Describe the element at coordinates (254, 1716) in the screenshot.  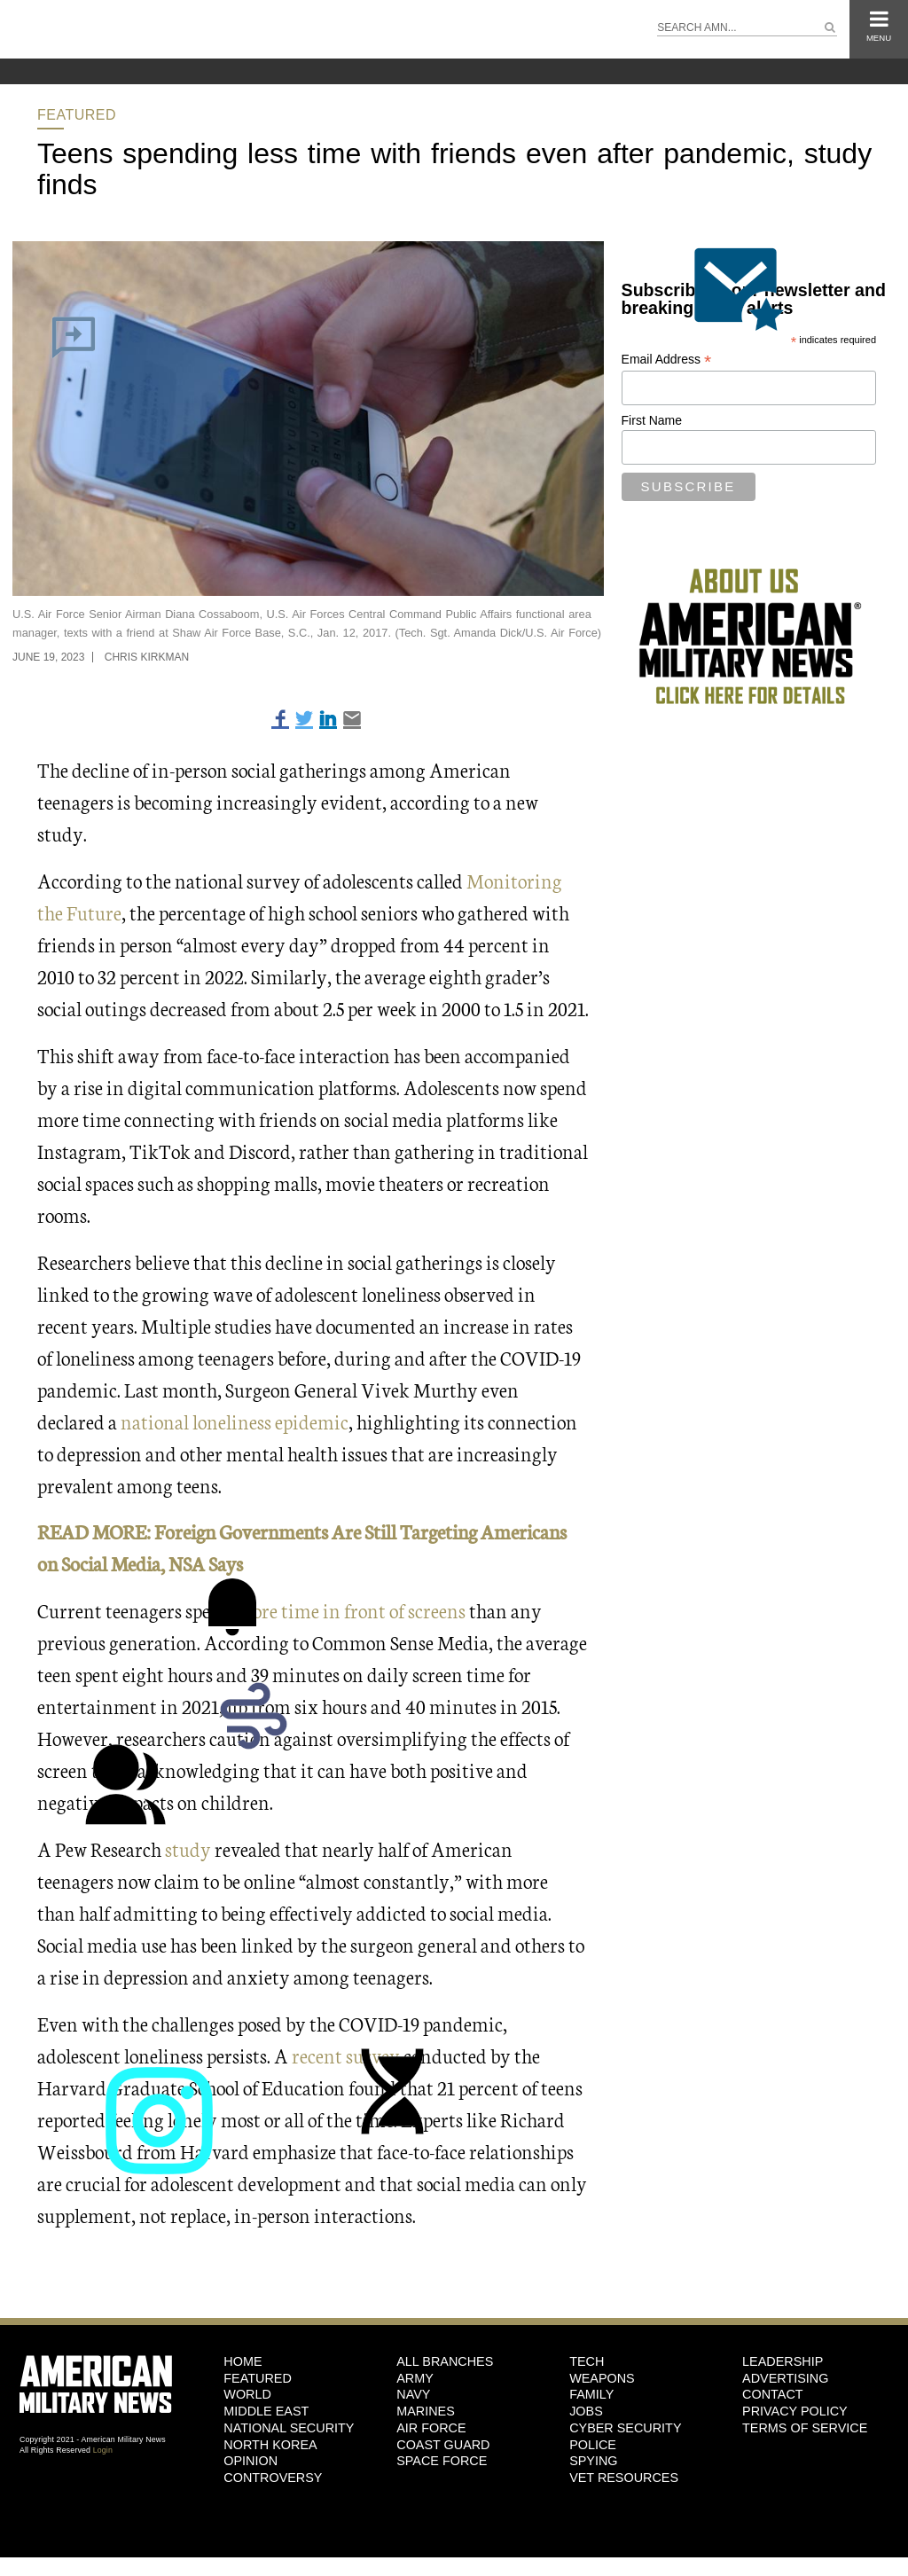
I see `indicates windy weather conditions` at that location.